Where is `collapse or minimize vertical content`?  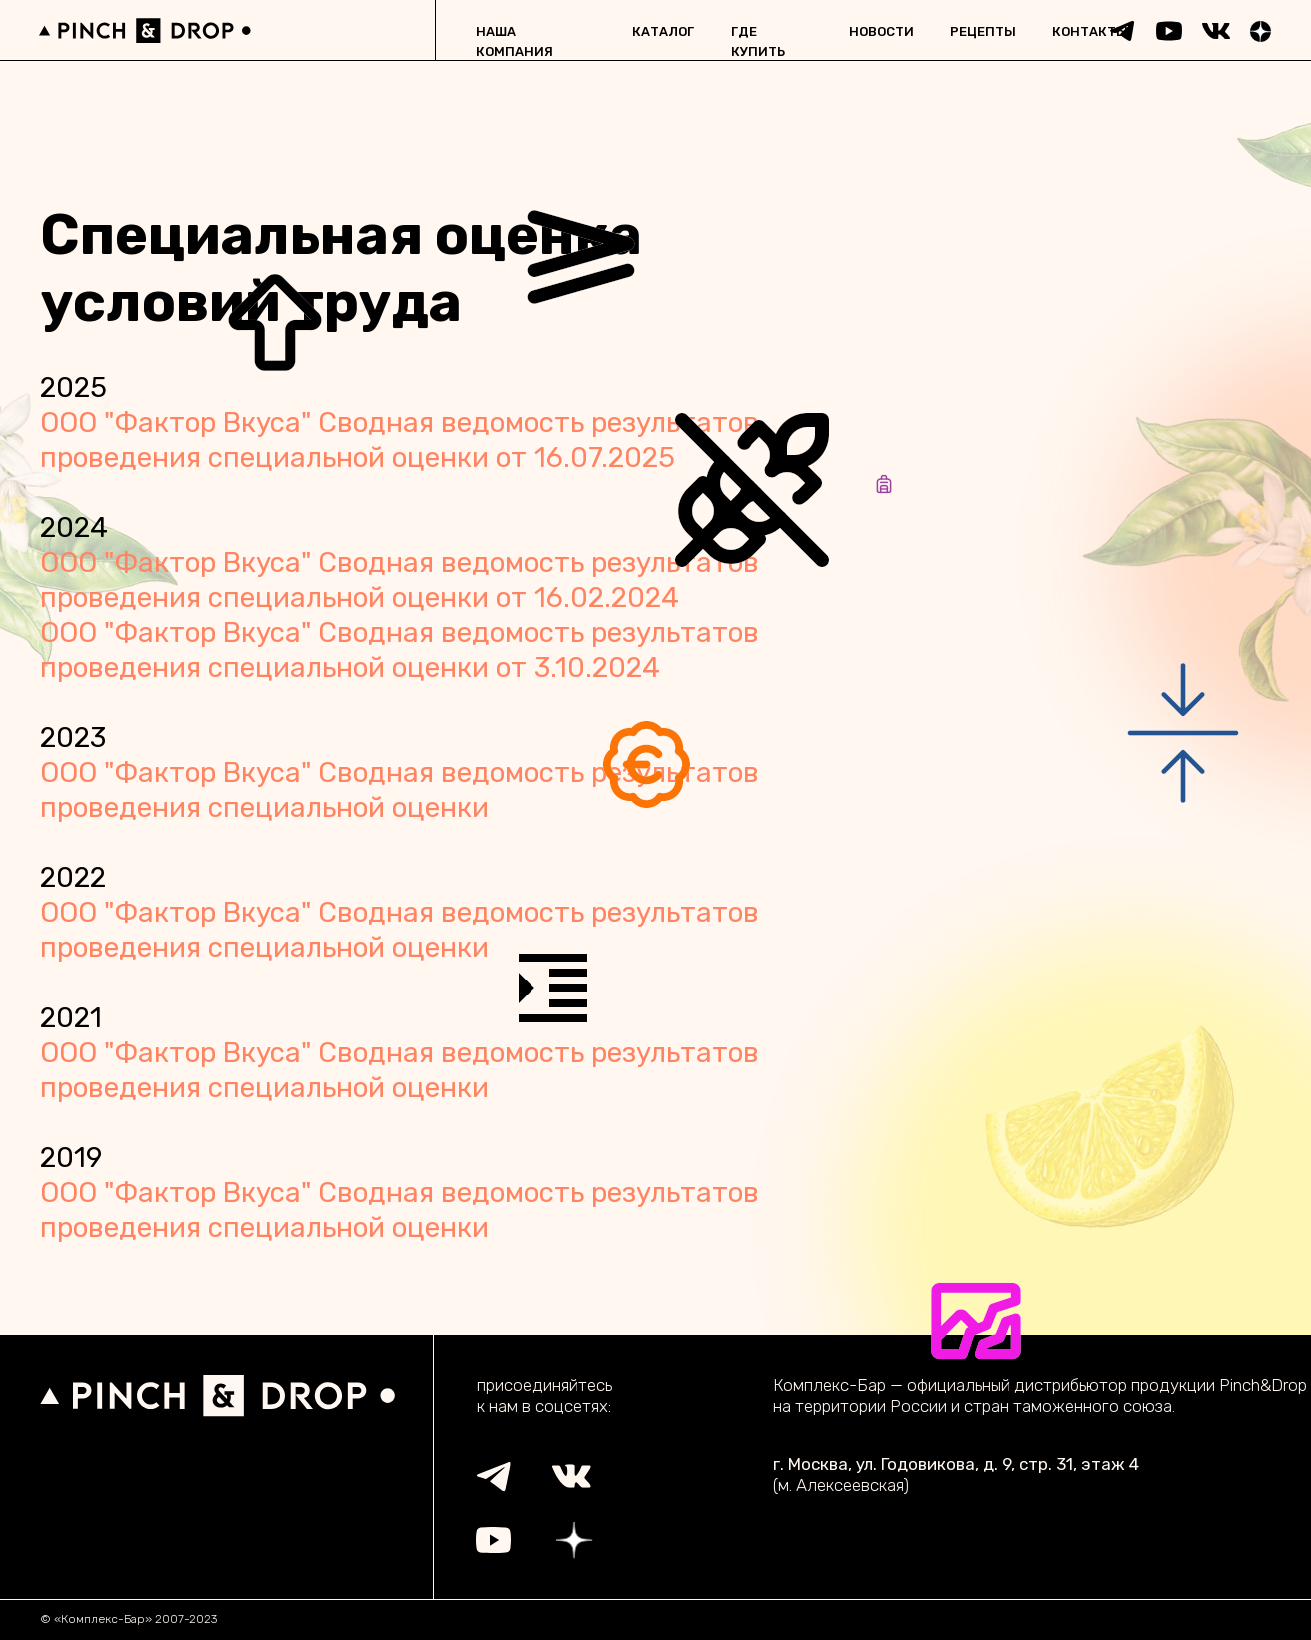
collapse or minimize vertical content is located at coordinates (1183, 733).